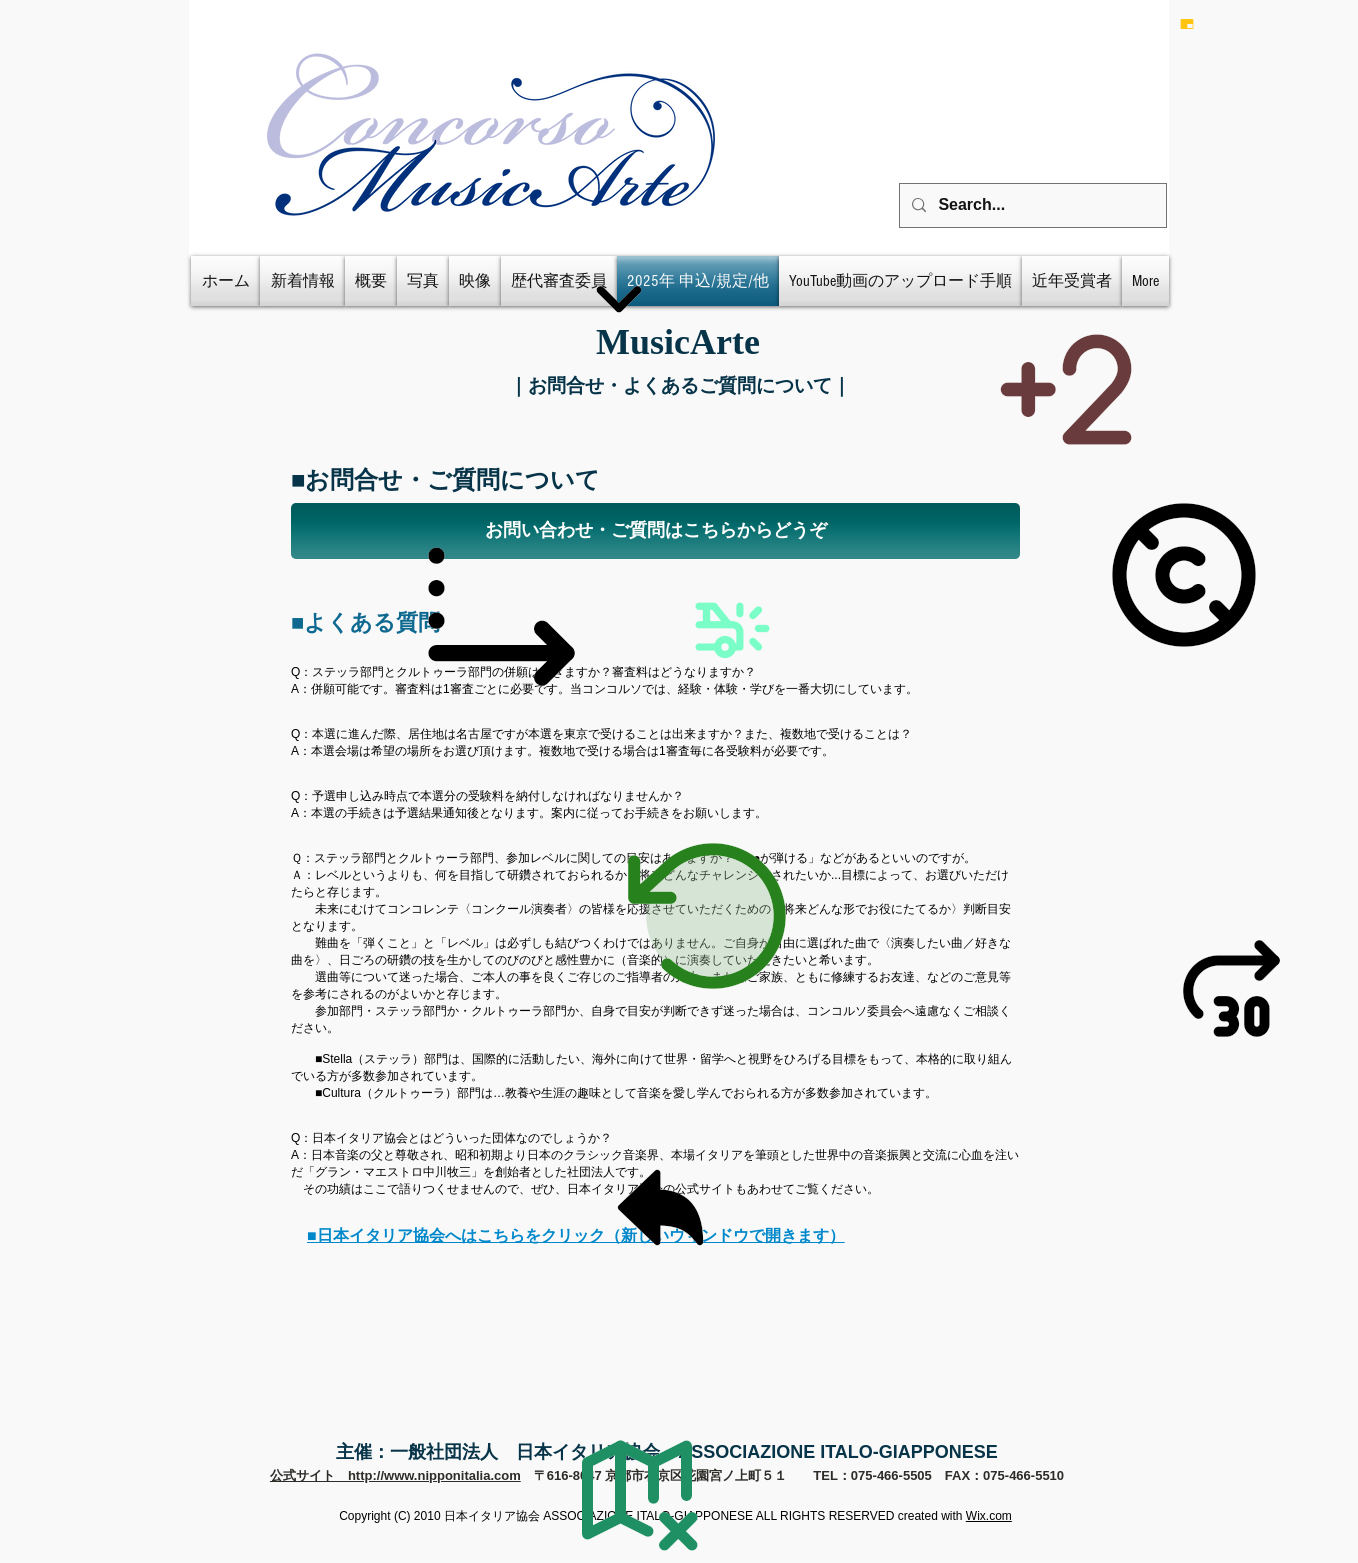  I want to click on expand a collapsed section or dropdown menu, so click(619, 298).